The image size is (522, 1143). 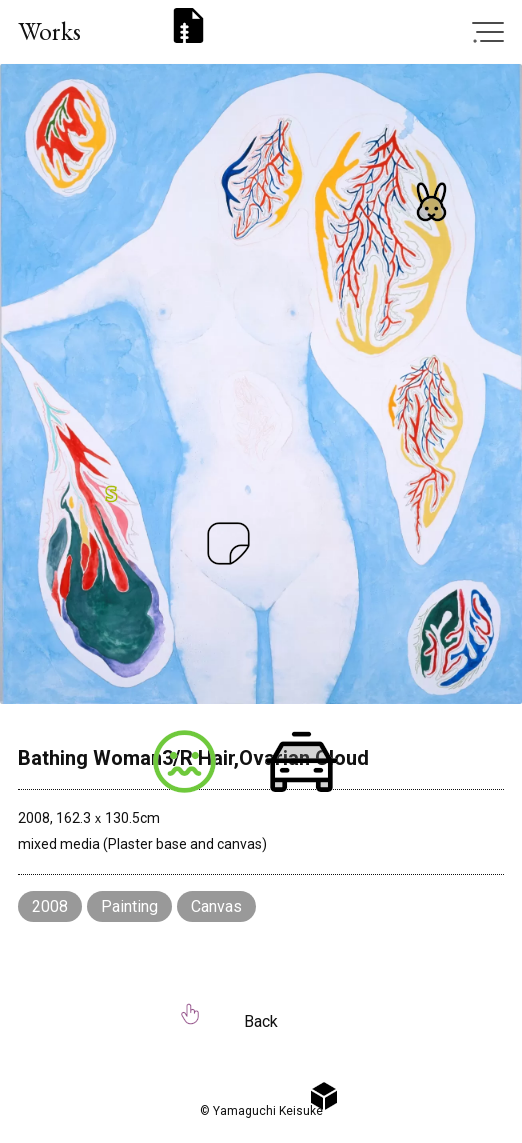 I want to click on tap to select or interact with an element, so click(x=190, y=1014).